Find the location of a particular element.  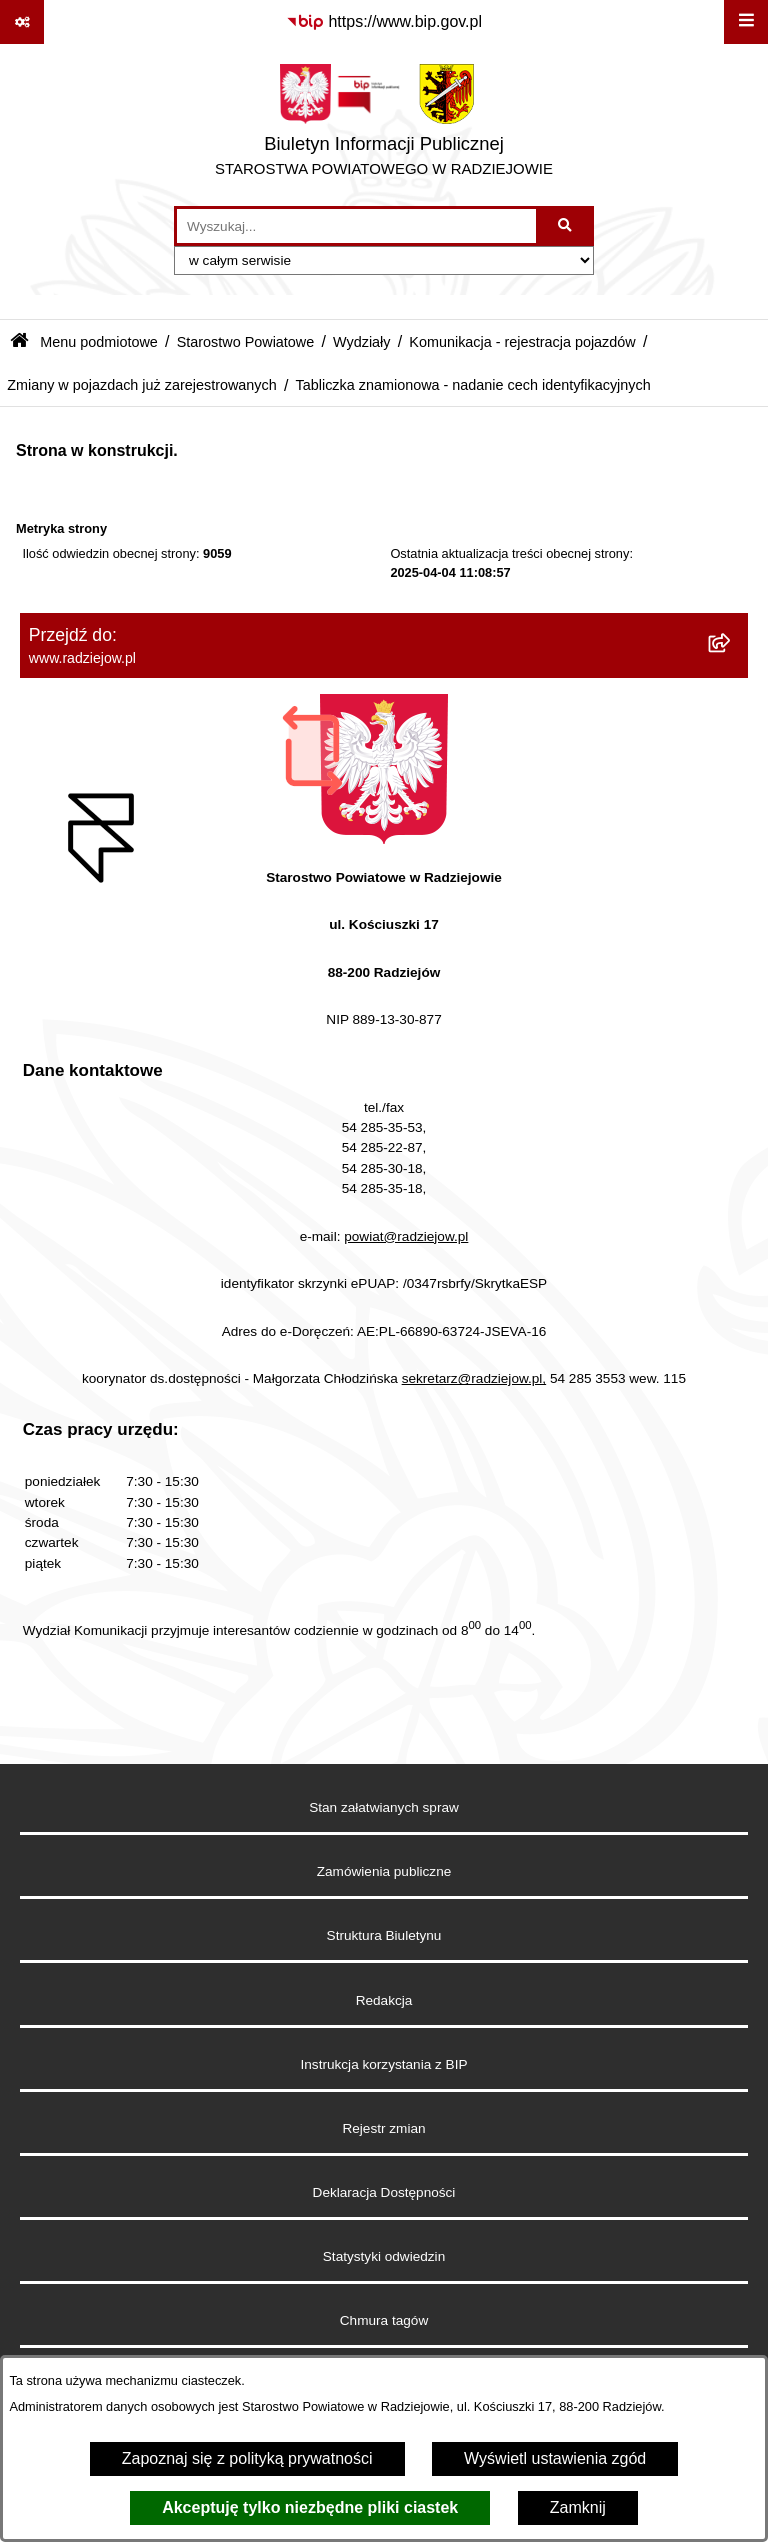

rotate your device orientation is located at coordinates (312, 750).